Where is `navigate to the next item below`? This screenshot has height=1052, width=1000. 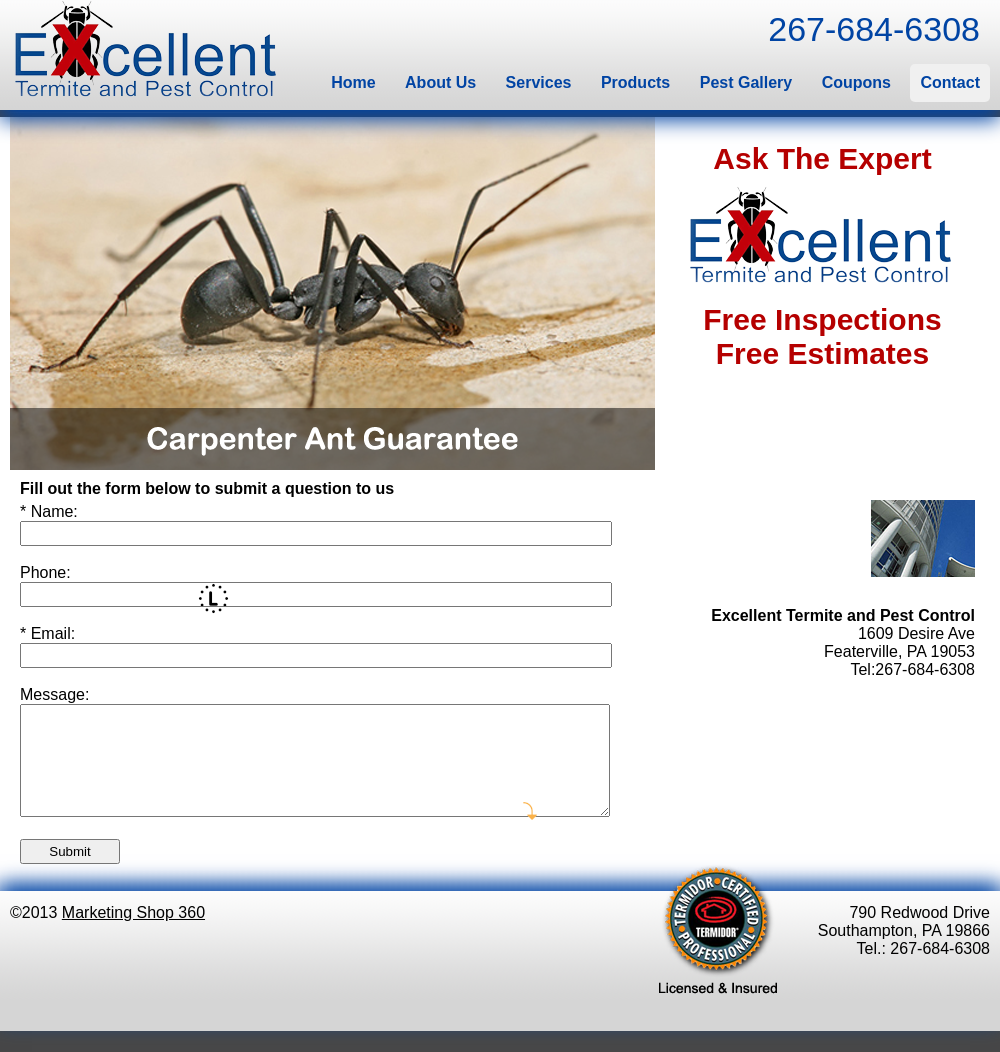
navigate to the next item below is located at coordinates (530, 811).